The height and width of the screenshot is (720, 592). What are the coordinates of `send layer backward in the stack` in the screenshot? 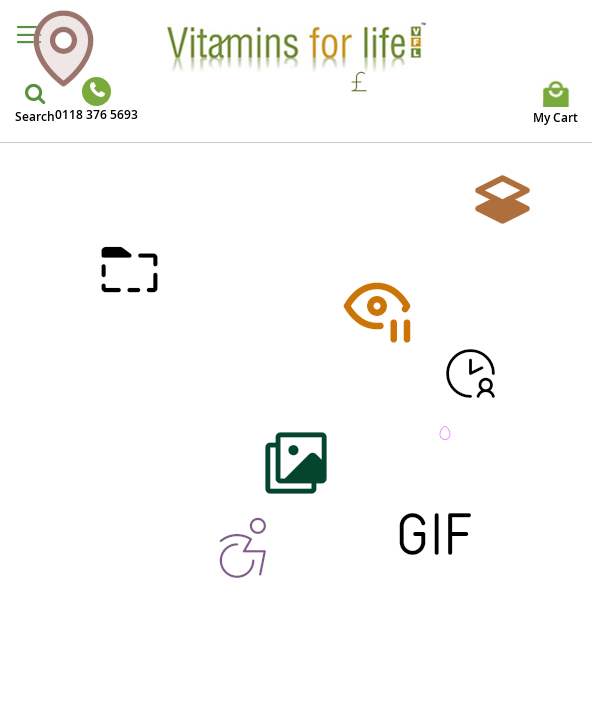 It's located at (502, 199).